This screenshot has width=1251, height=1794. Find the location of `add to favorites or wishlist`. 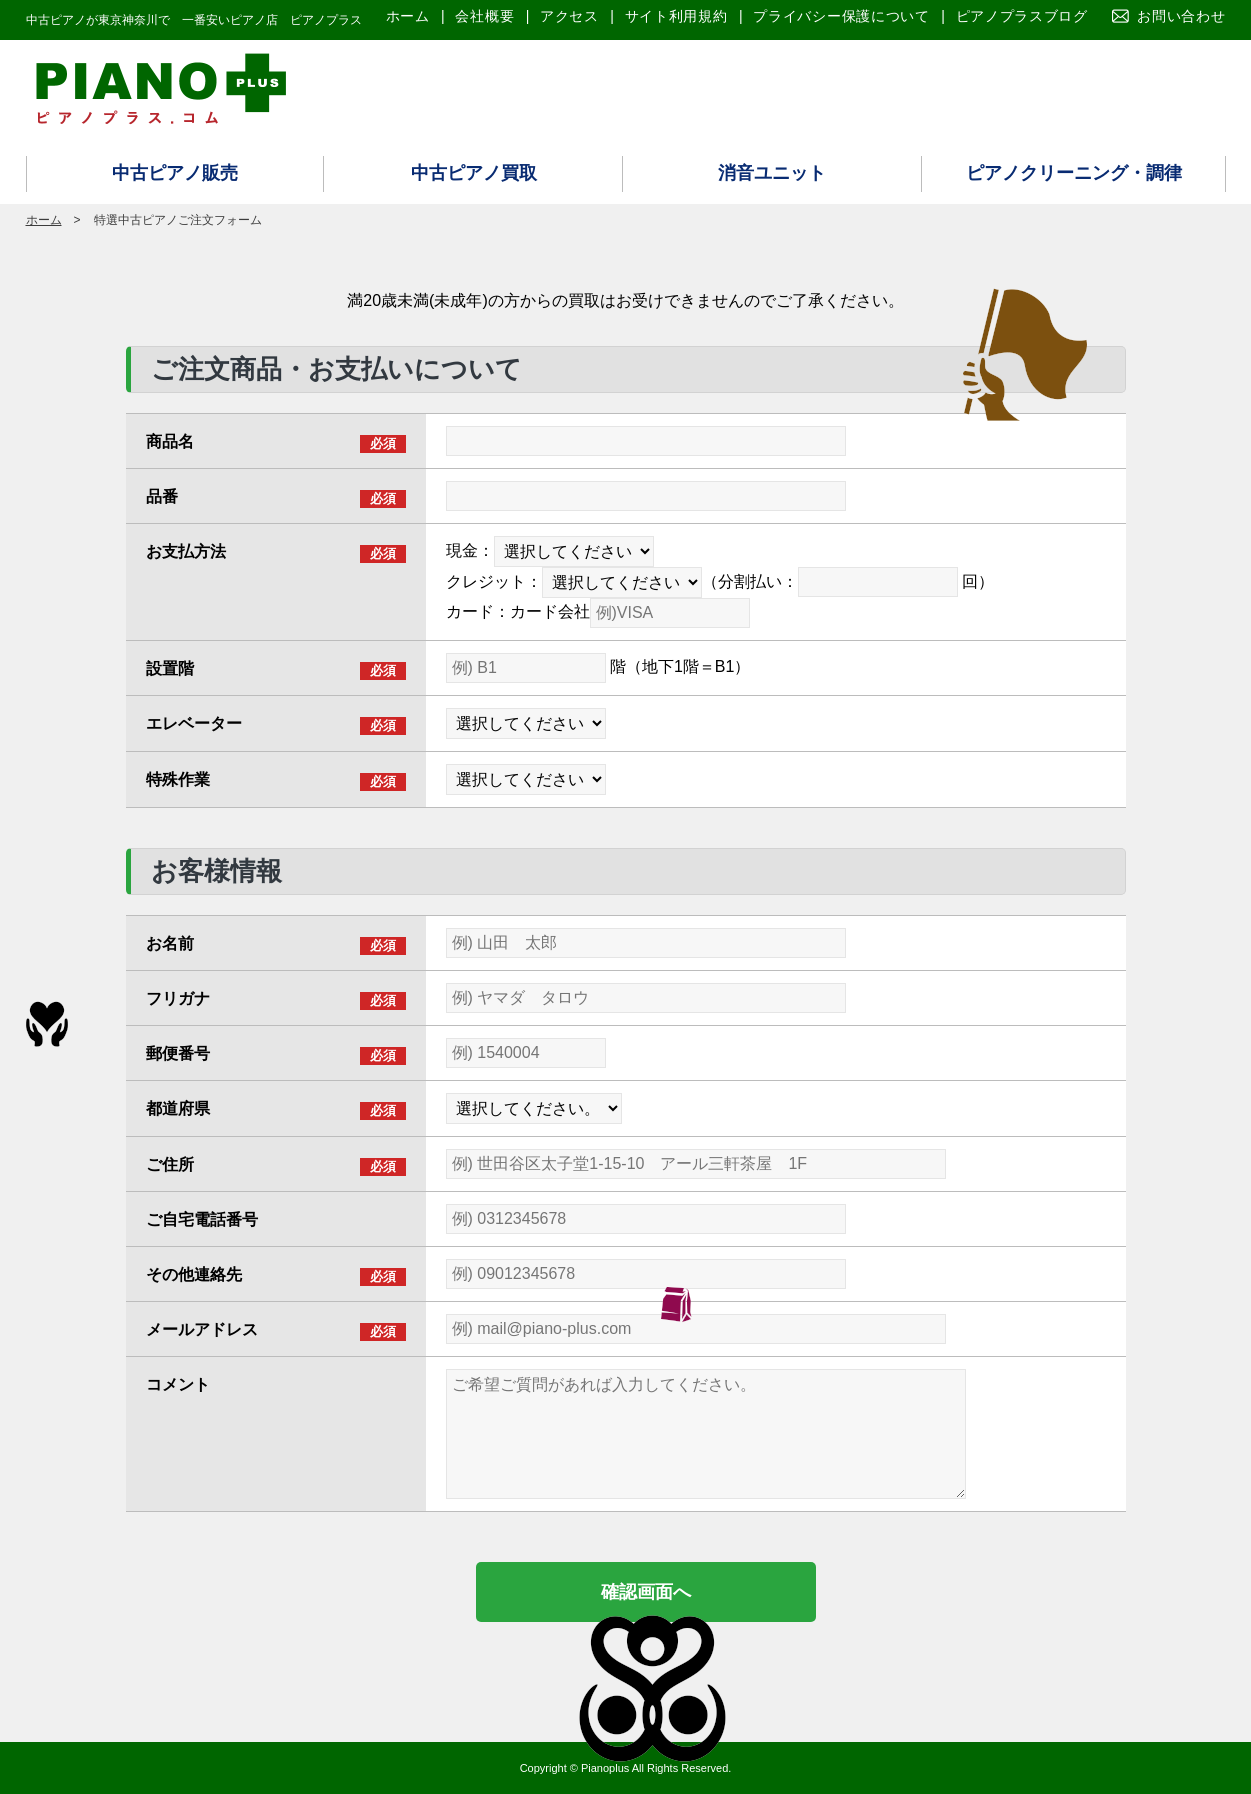

add to favorites or wishlist is located at coordinates (47, 1024).